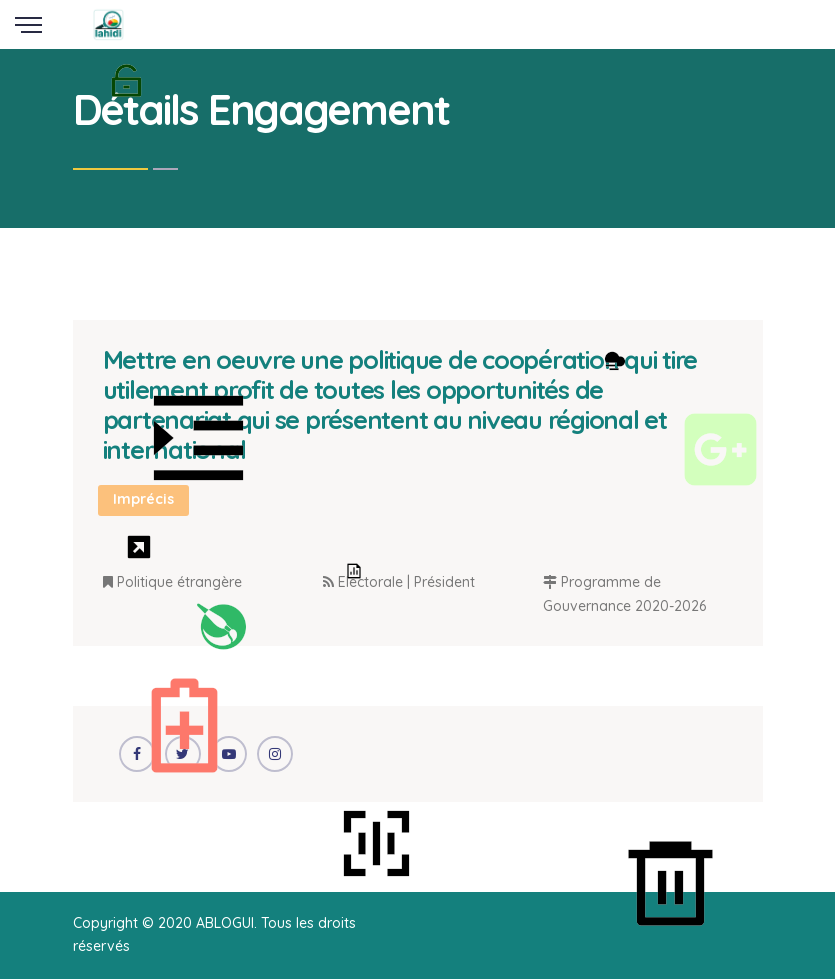 The height and width of the screenshot is (979, 835). Describe the element at coordinates (615, 360) in the screenshot. I see `indicates windy weather conditions` at that location.